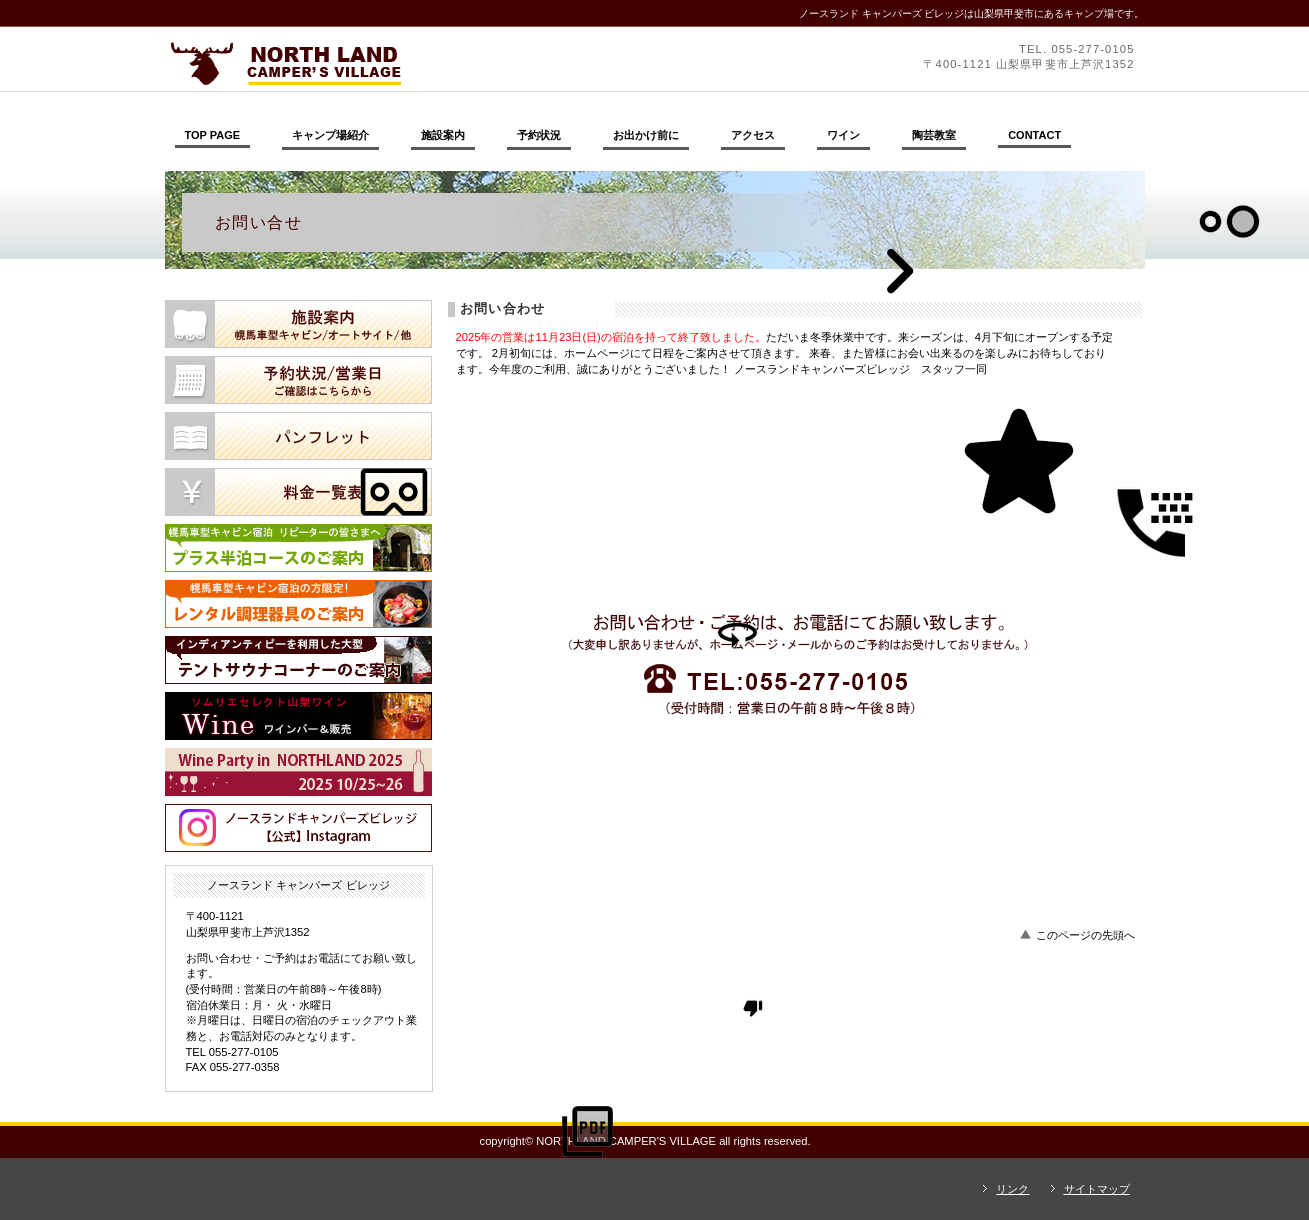 This screenshot has width=1309, height=1220. Describe the element at coordinates (753, 1008) in the screenshot. I see `dislike or downvote content` at that location.